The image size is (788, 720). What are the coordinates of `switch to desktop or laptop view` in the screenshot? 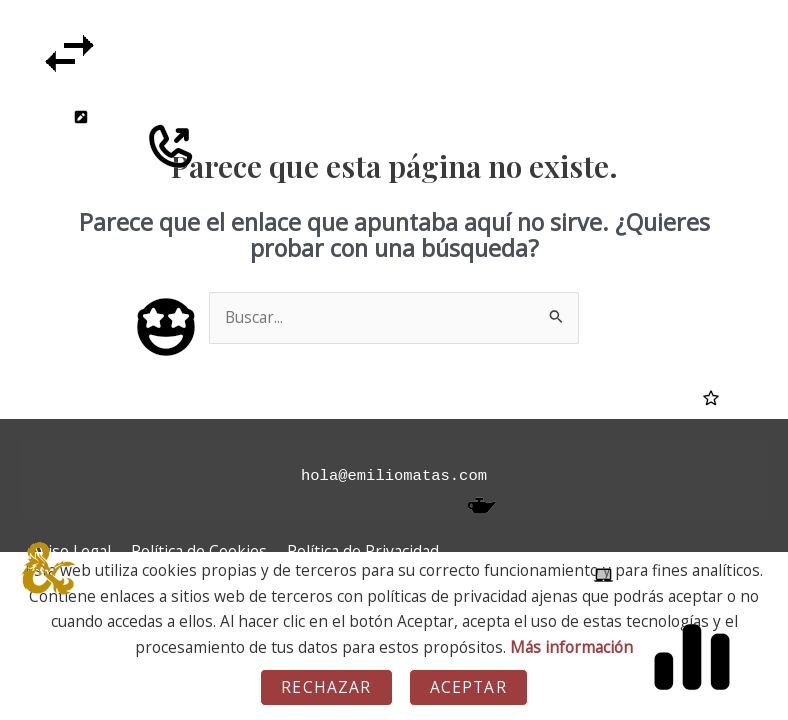 It's located at (603, 575).